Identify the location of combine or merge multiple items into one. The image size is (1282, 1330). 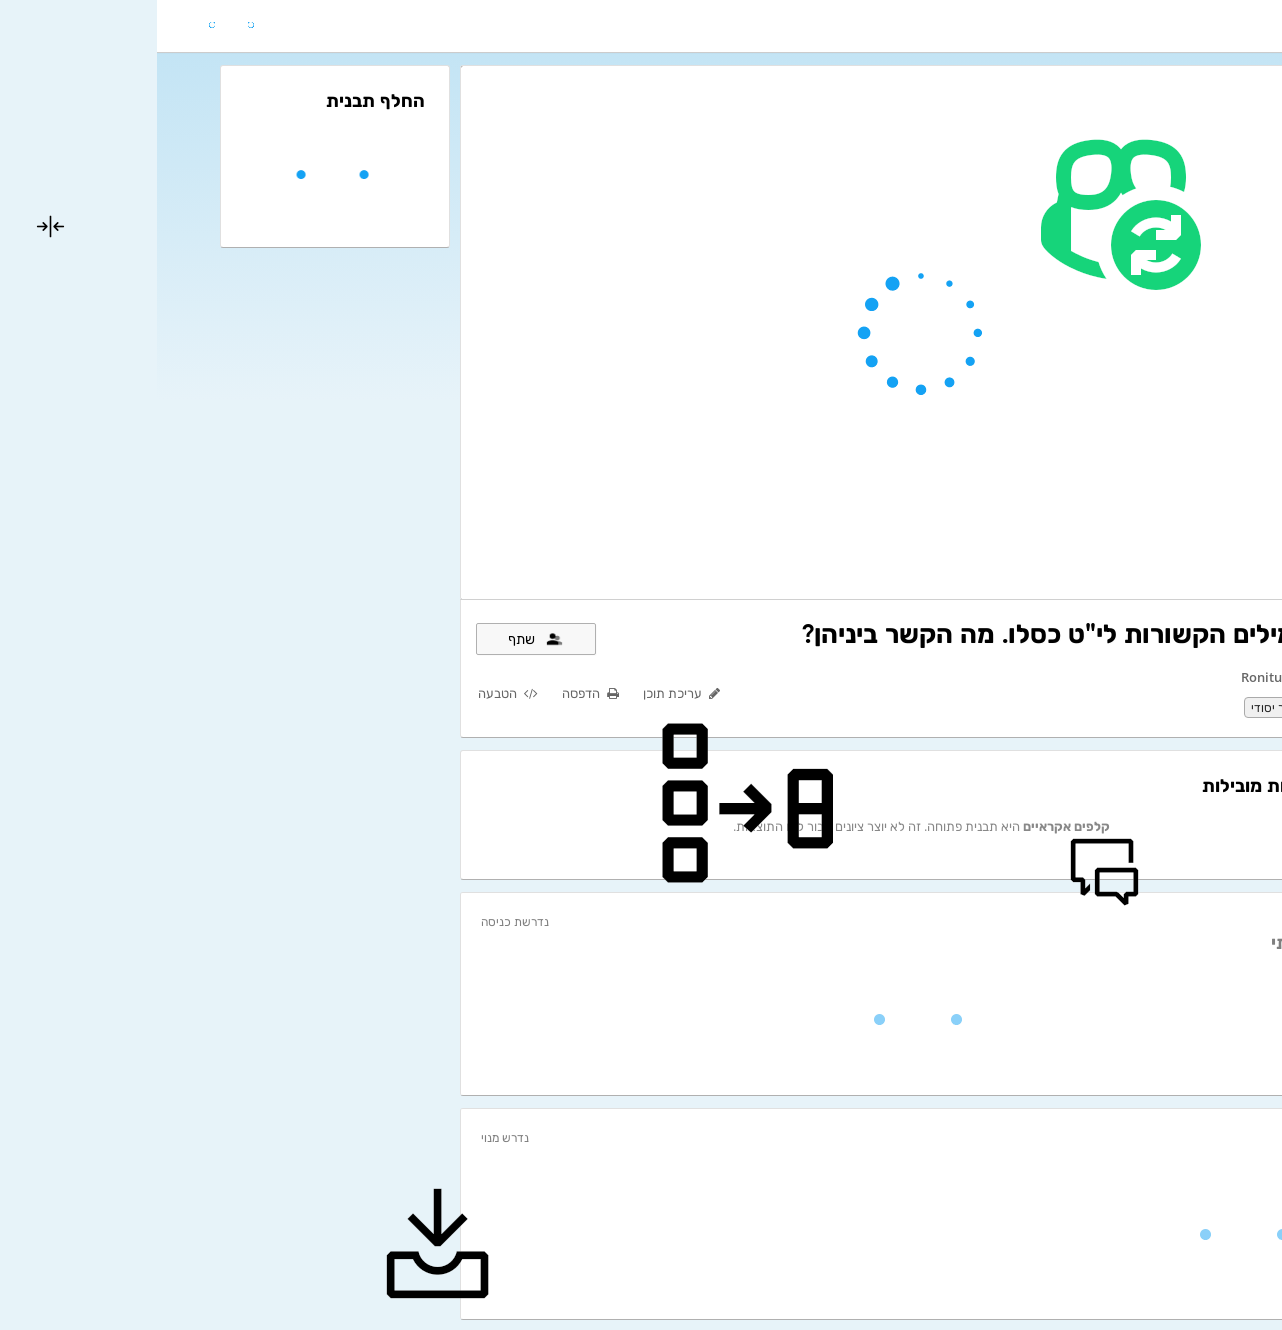
(742, 803).